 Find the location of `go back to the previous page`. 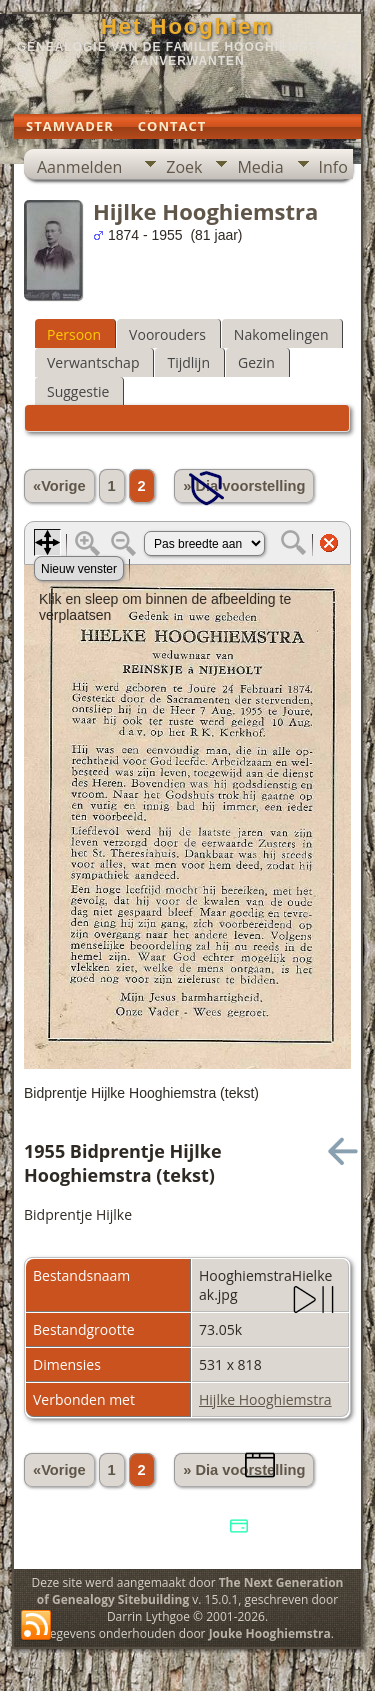

go back to the previous page is located at coordinates (344, 1152).